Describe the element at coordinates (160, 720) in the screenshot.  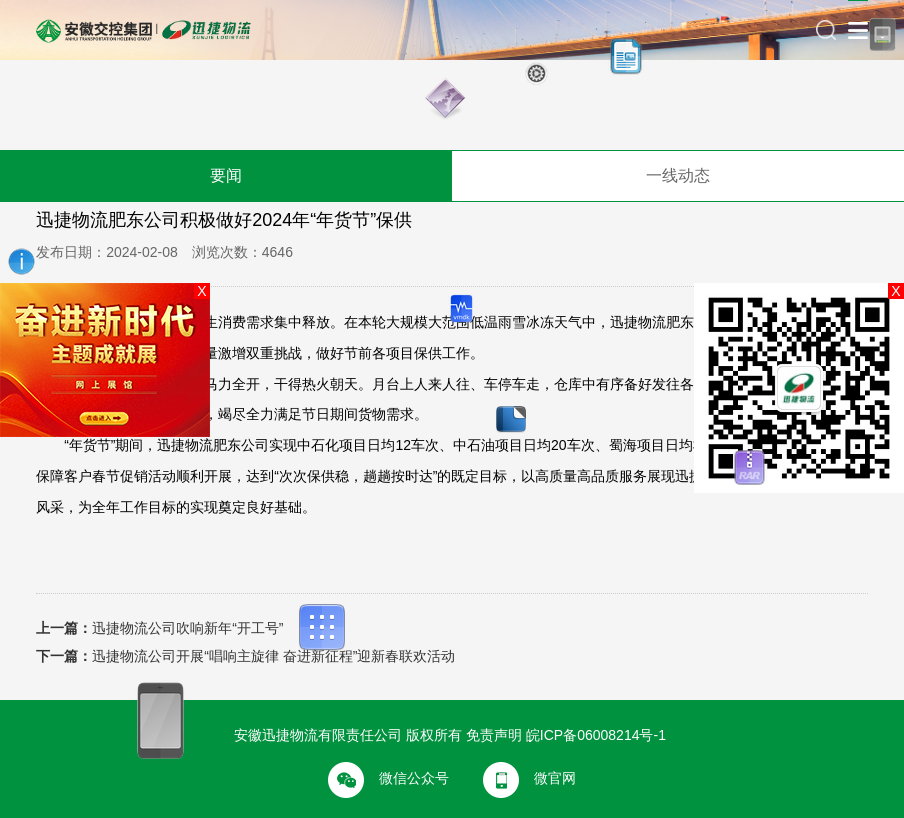
I see `indicates a mobile device or smartphone` at that location.